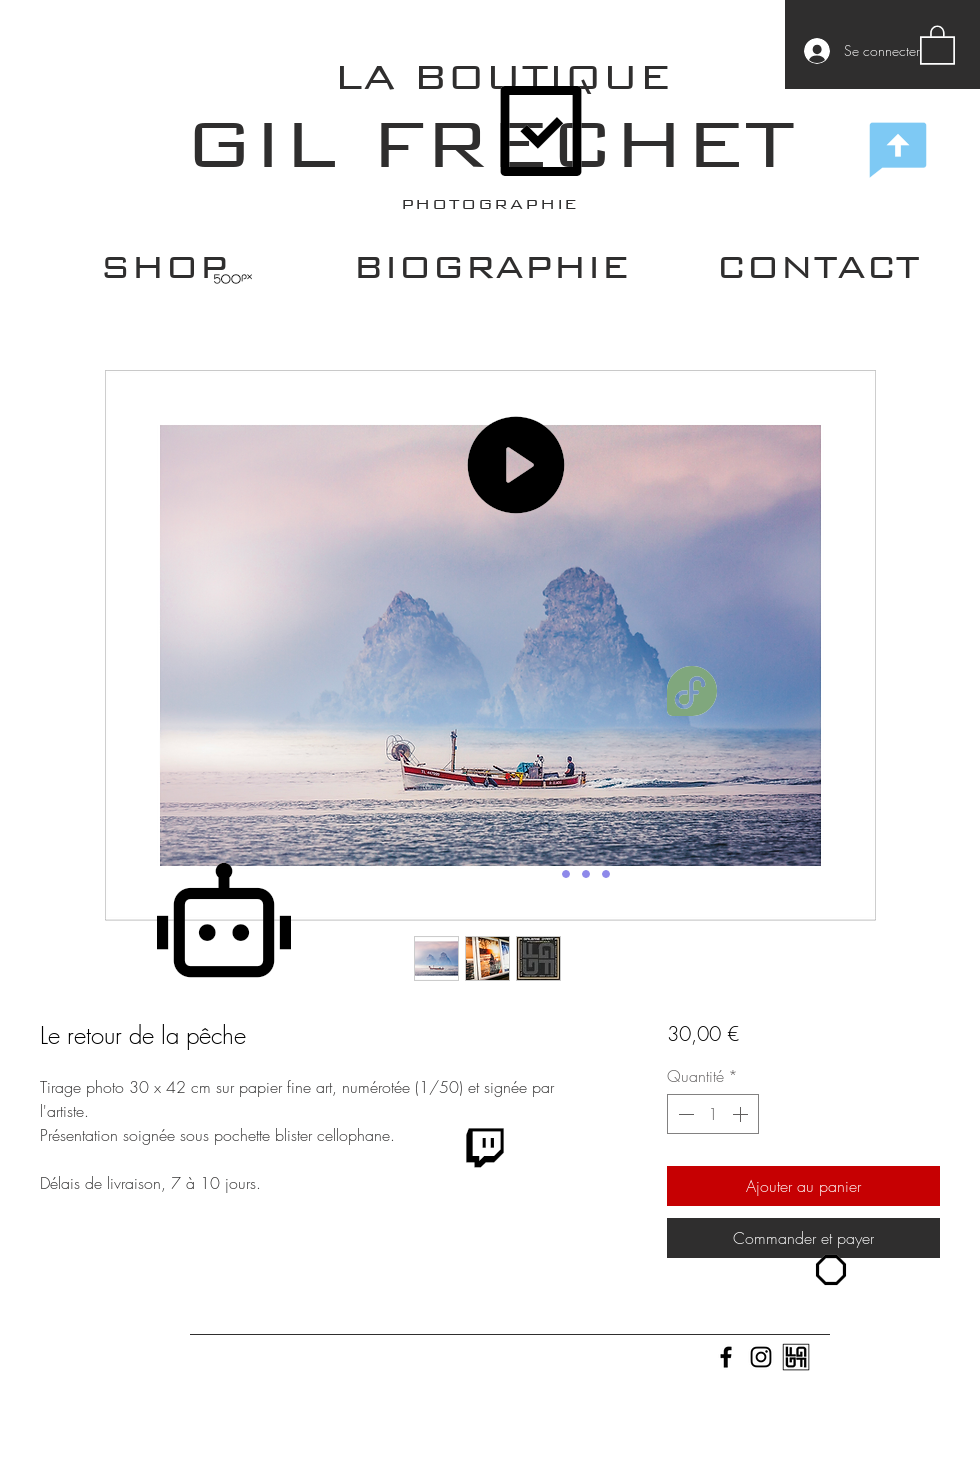 The height and width of the screenshot is (1465, 980). I want to click on play media or video content, so click(516, 465).